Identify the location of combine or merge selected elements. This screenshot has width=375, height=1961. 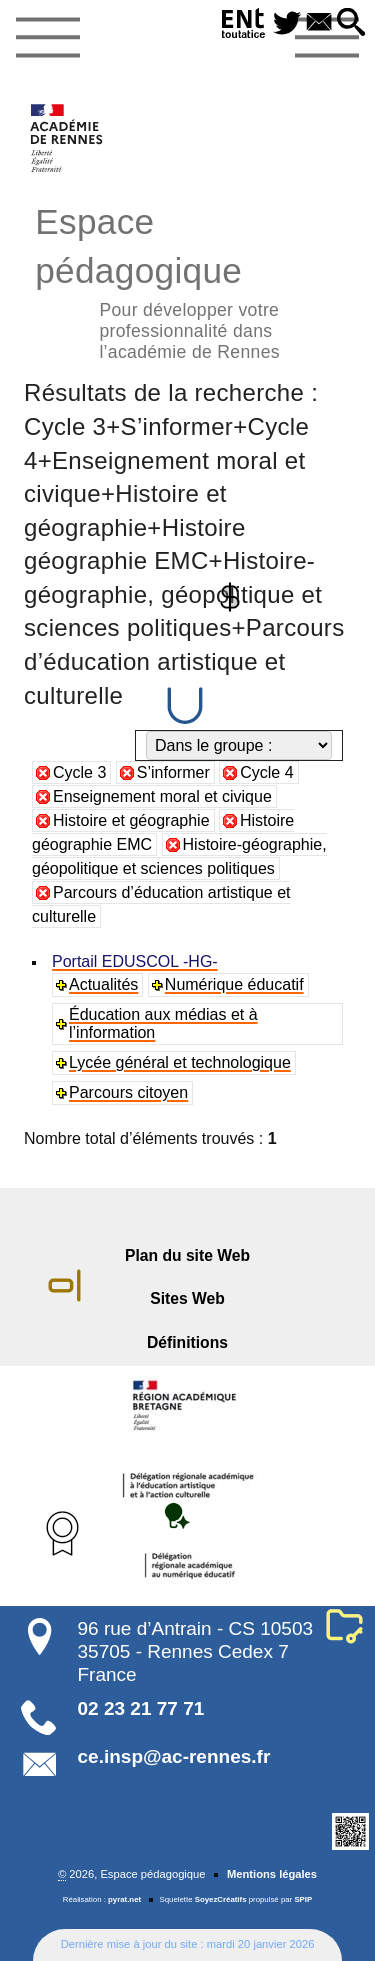
(185, 703).